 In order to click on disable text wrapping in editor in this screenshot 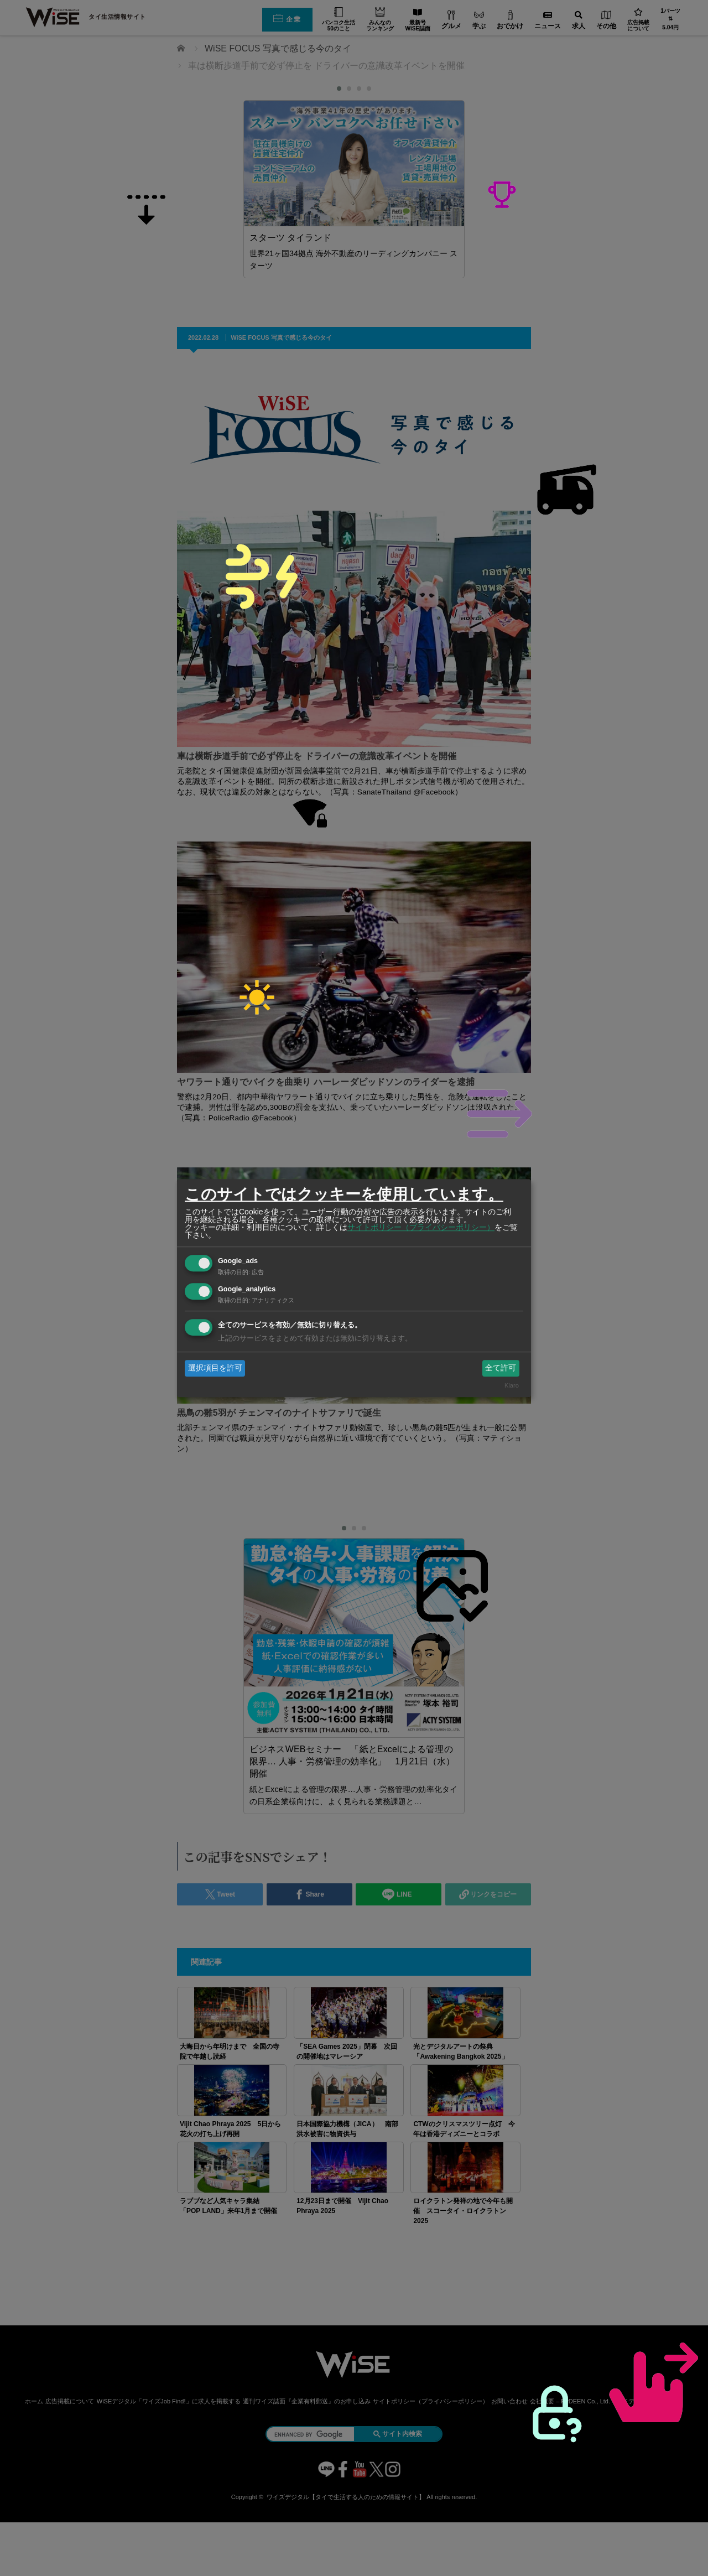, I will do `click(498, 1114)`.